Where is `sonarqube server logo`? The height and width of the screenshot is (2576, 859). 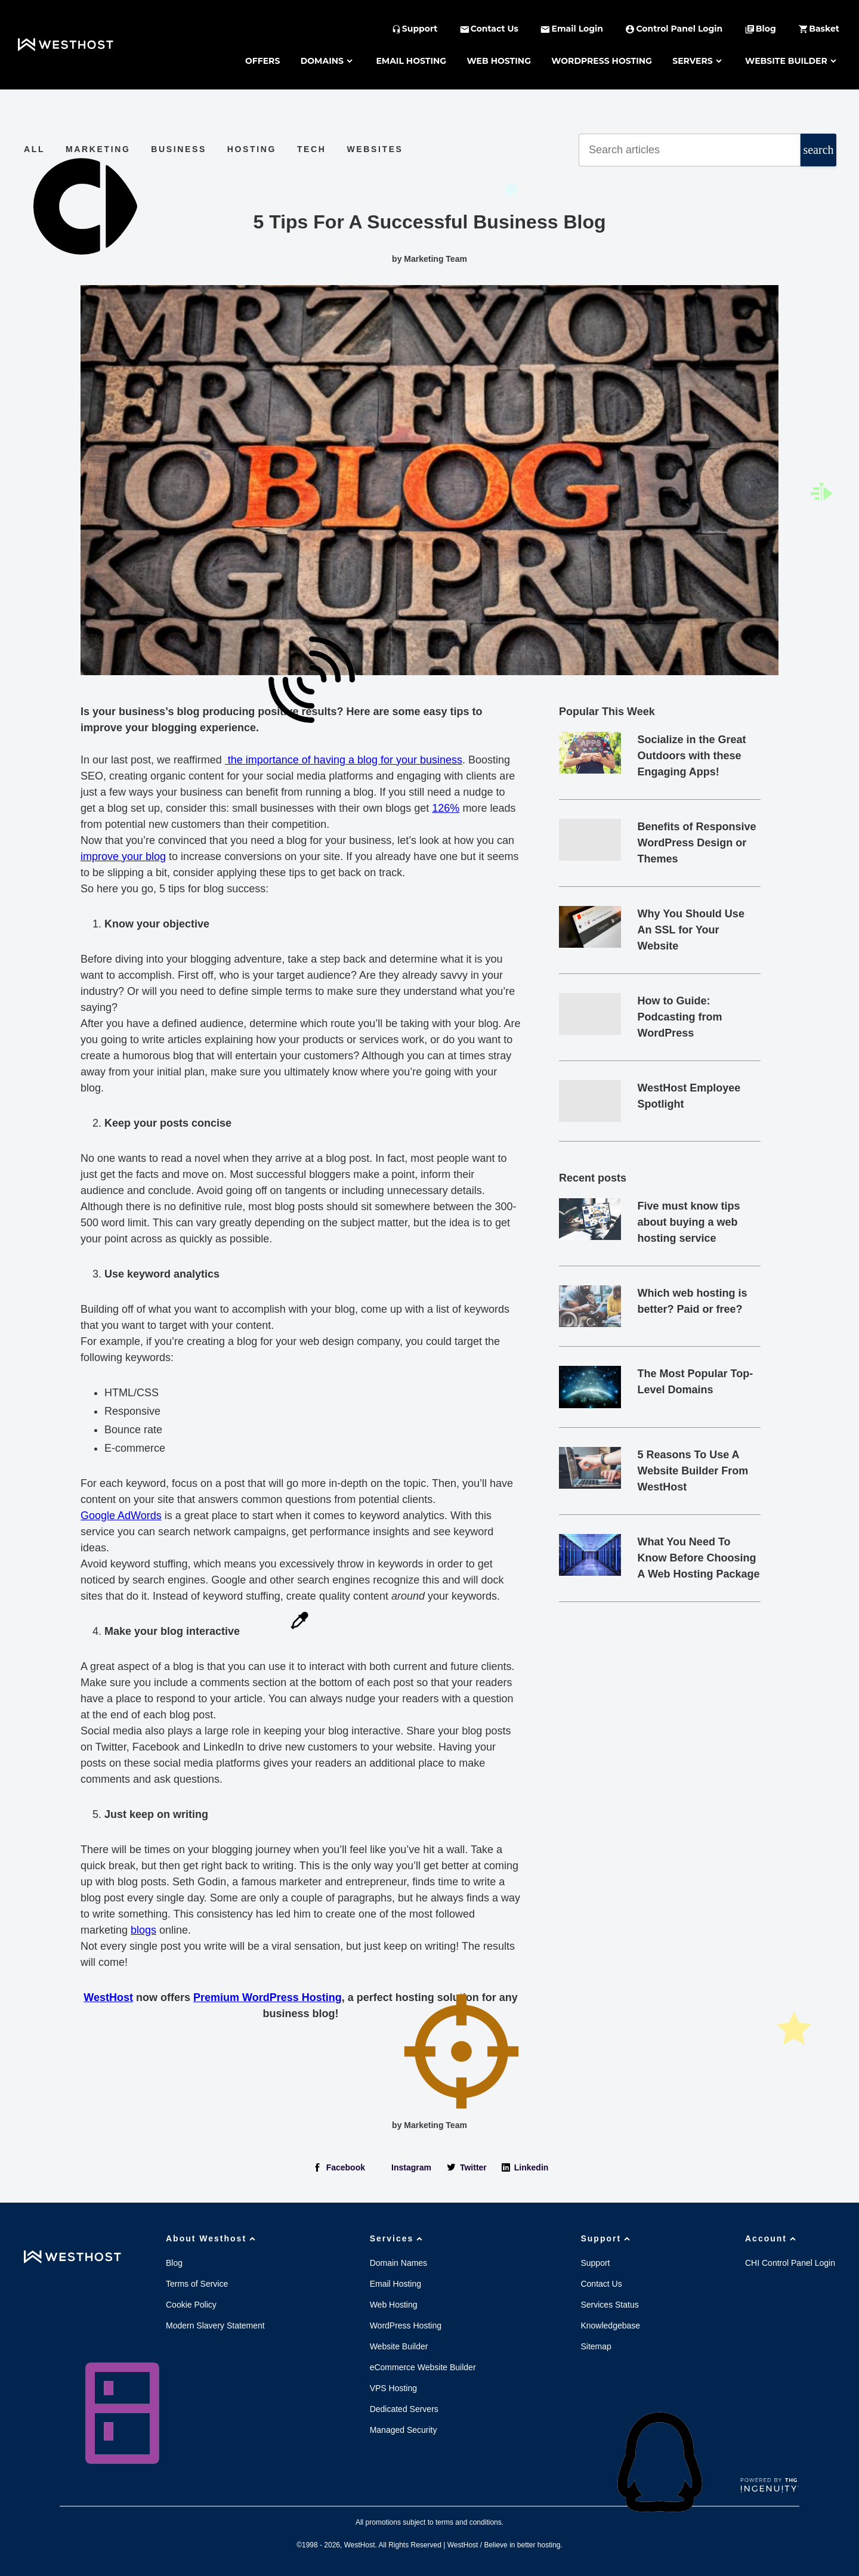
sonarqube server logo is located at coordinates (311, 679).